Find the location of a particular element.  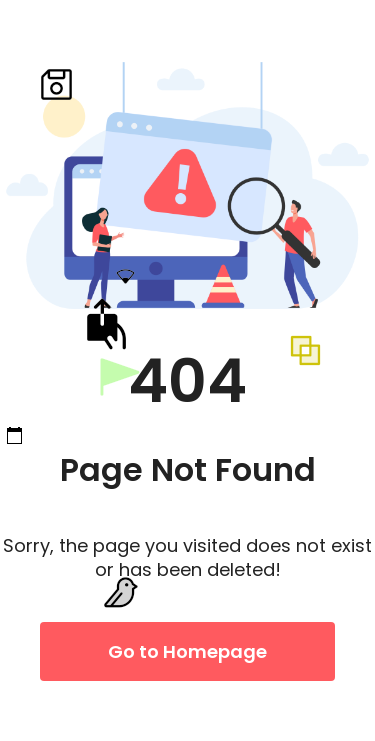

flag or bookmark an item for later is located at coordinates (116, 377).